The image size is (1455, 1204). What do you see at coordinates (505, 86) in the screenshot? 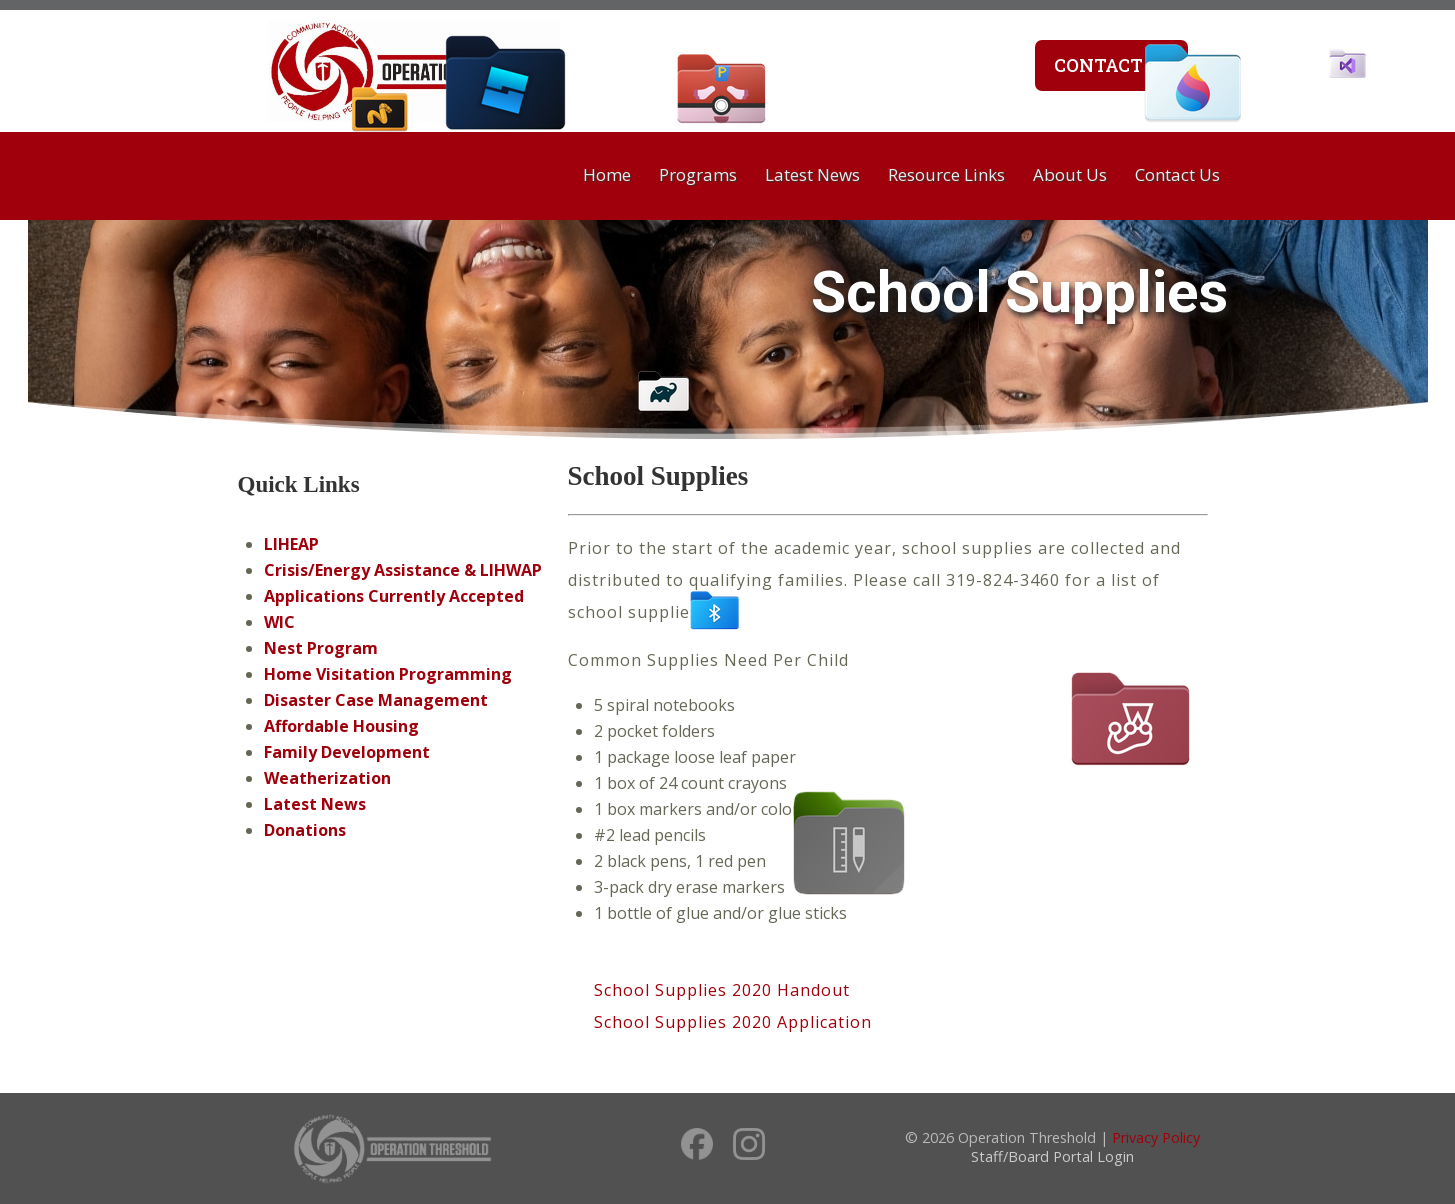
I see `open Roblox Studio project files` at bounding box center [505, 86].